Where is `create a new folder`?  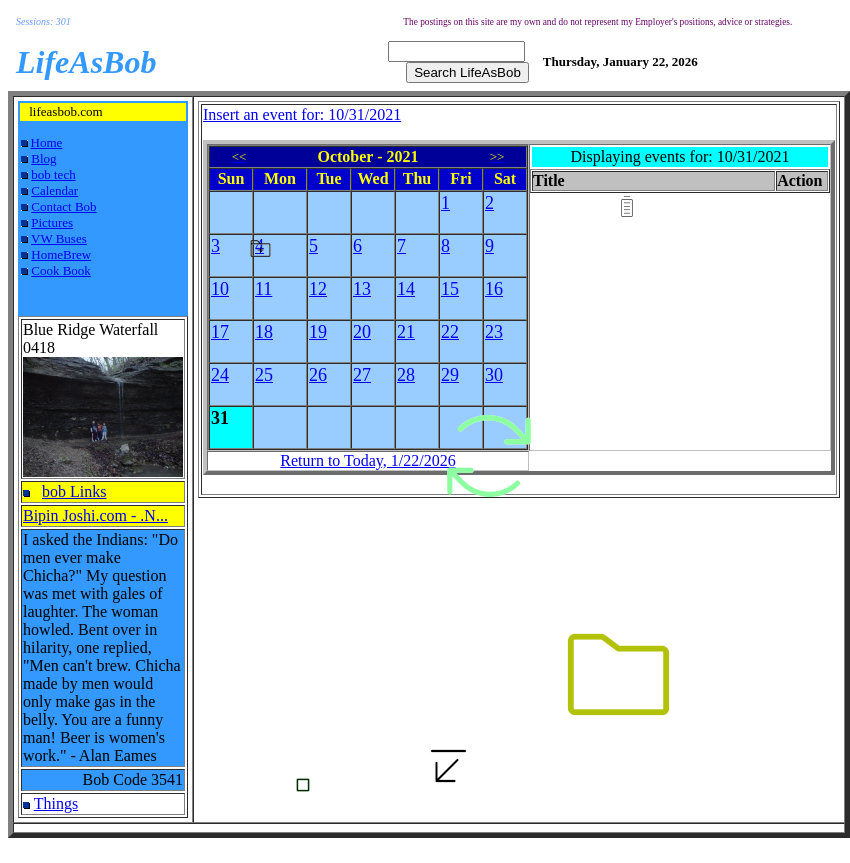 create a new folder is located at coordinates (260, 248).